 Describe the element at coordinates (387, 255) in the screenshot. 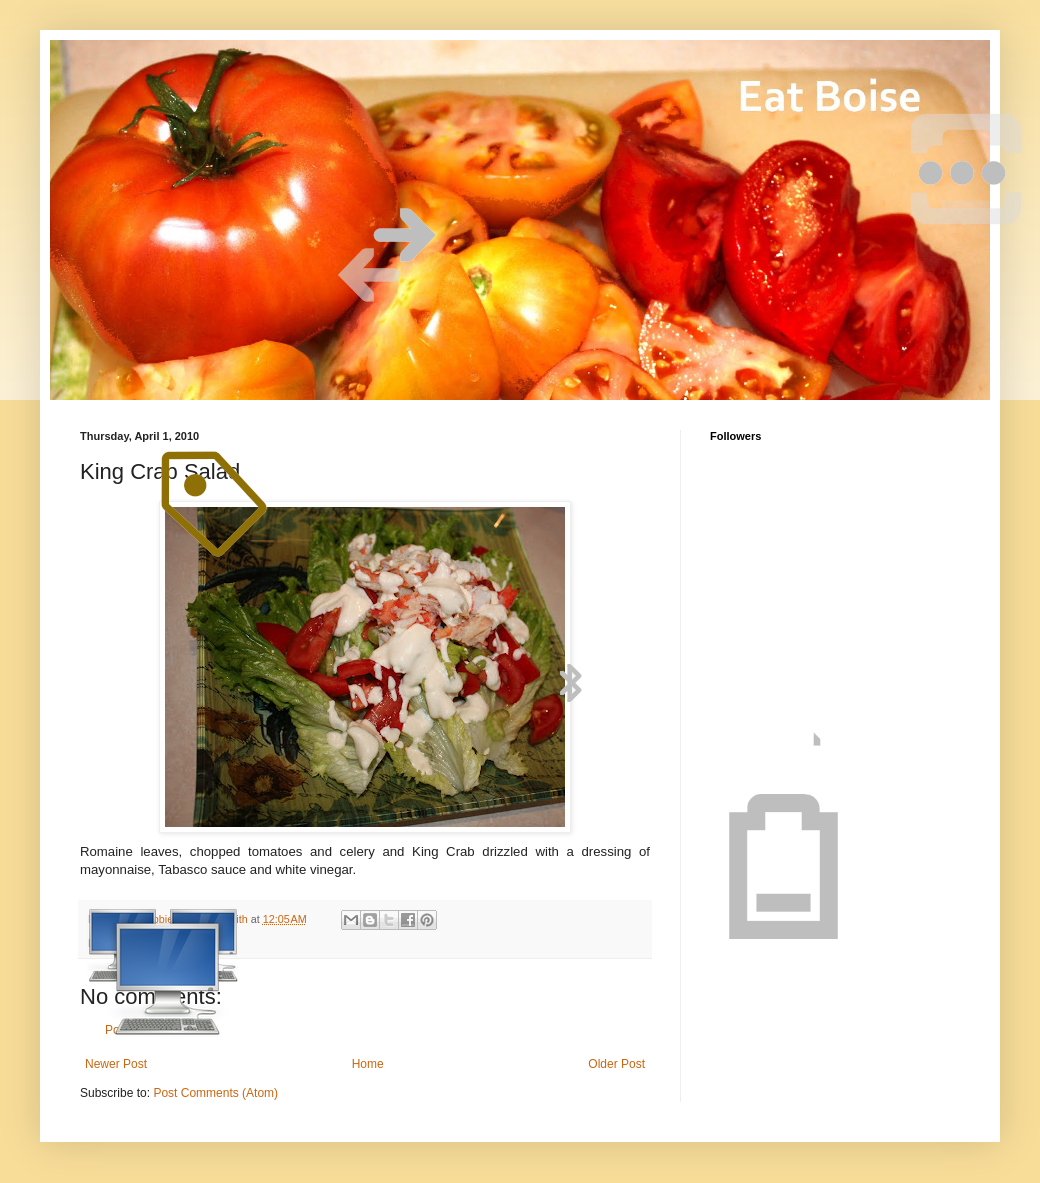

I see `indicates active data transmission on the network` at that location.